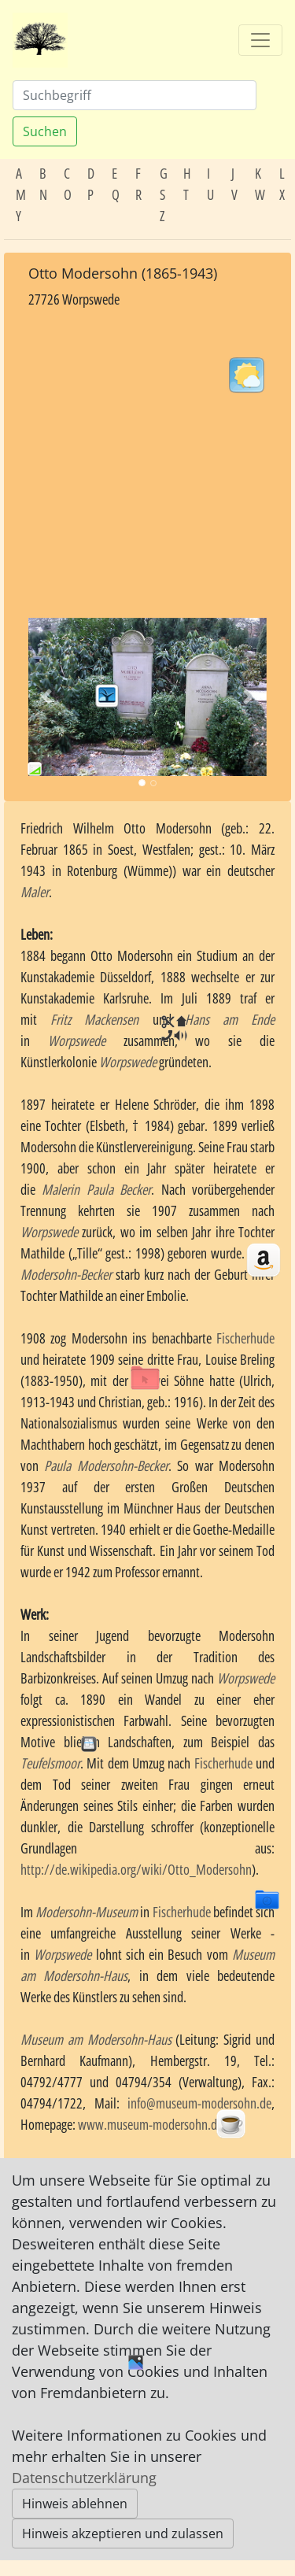  I want to click on open skanpage document scanning app, so click(89, 1744).